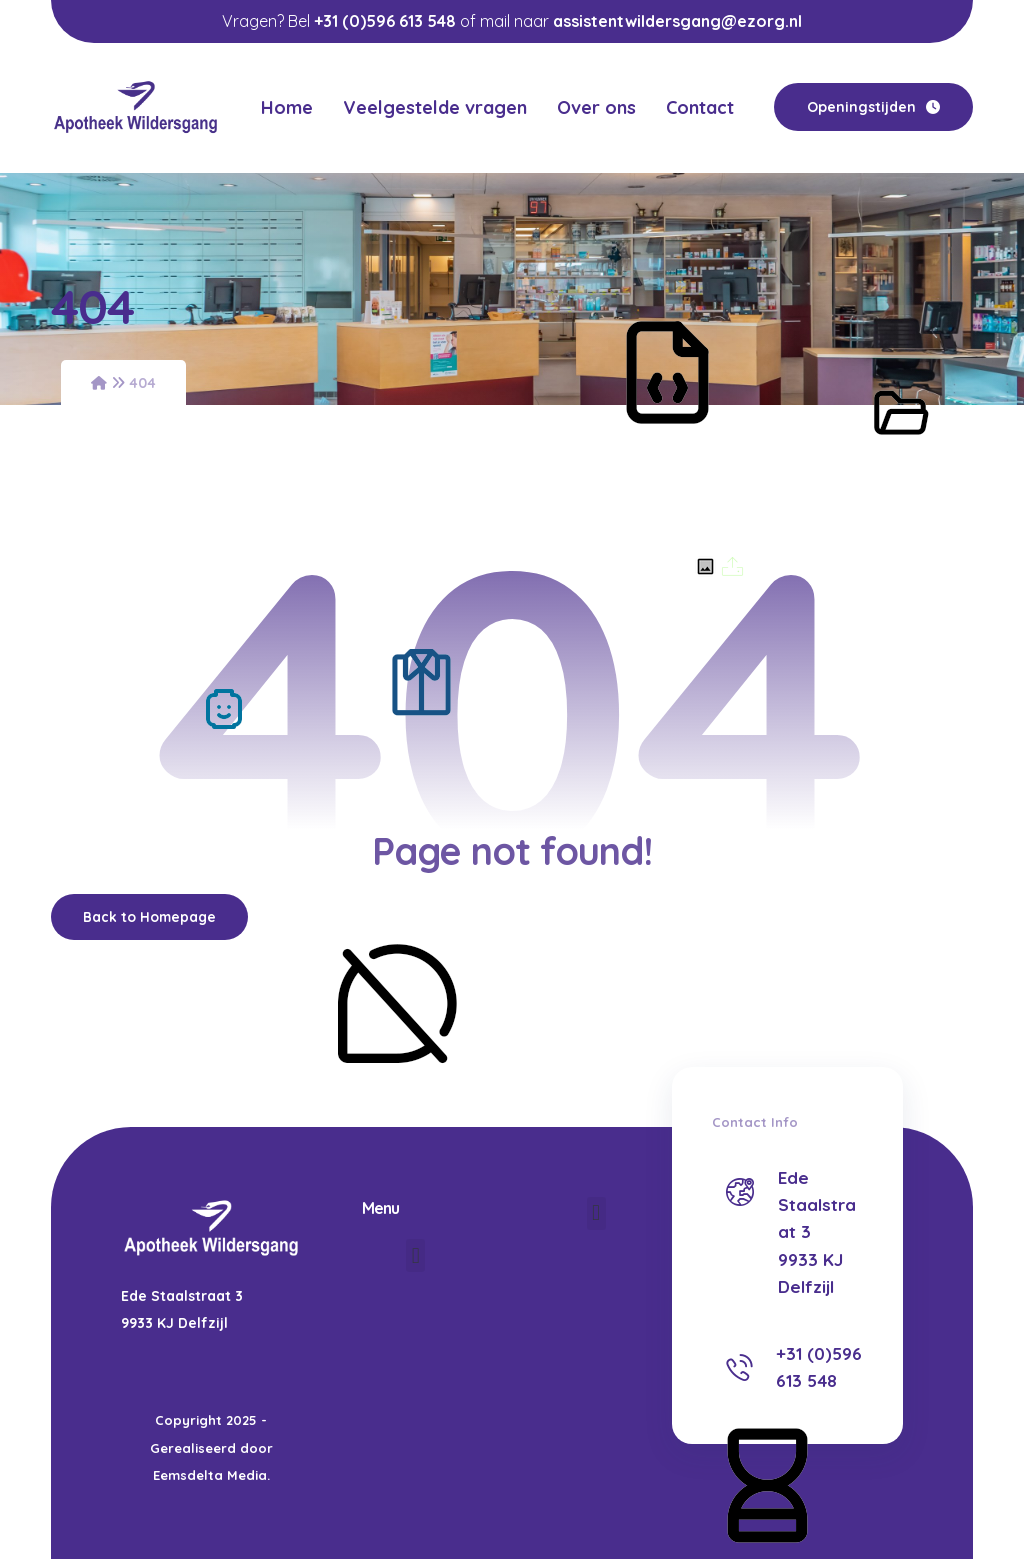  What do you see at coordinates (667, 372) in the screenshot?
I see `view source code file` at bounding box center [667, 372].